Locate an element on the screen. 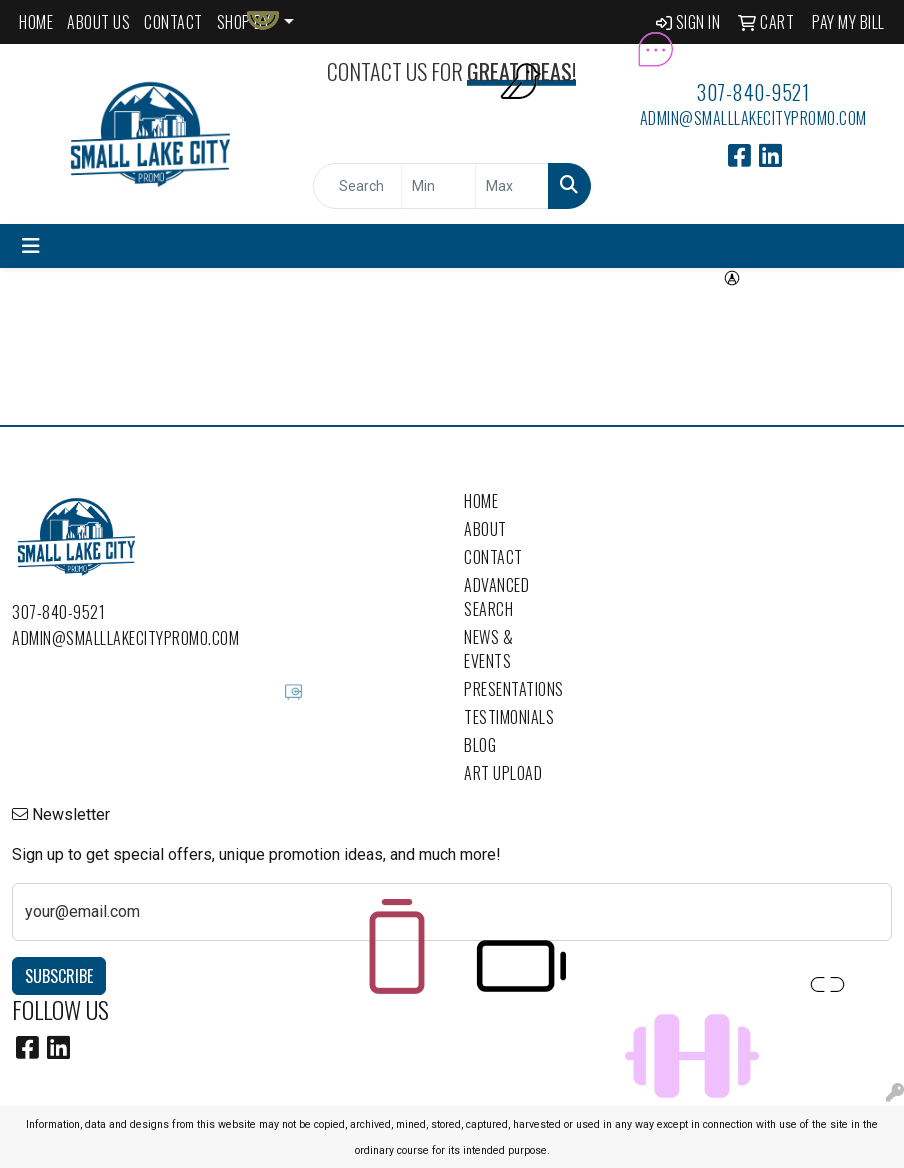 This screenshot has width=904, height=1168. access secure storage or vault is located at coordinates (293, 691).